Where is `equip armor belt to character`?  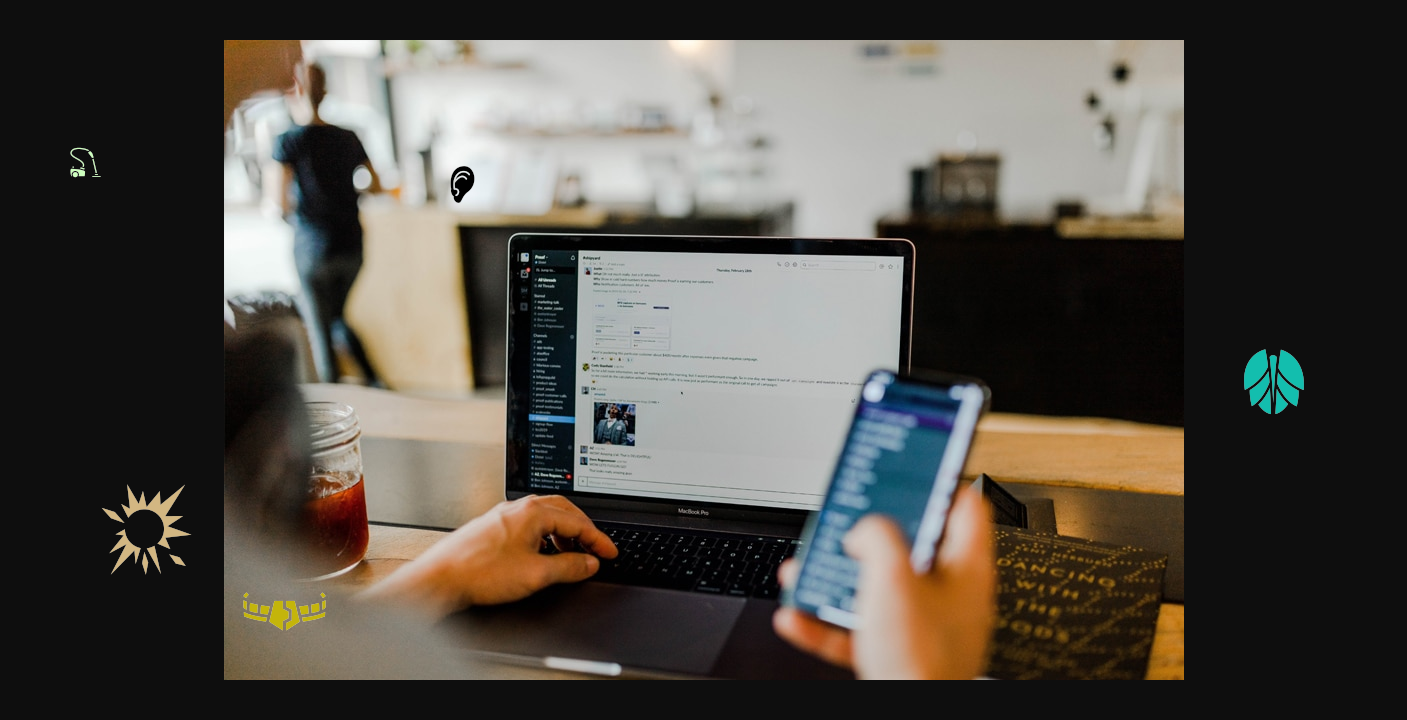 equip armor belt to character is located at coordinates (284, 611).